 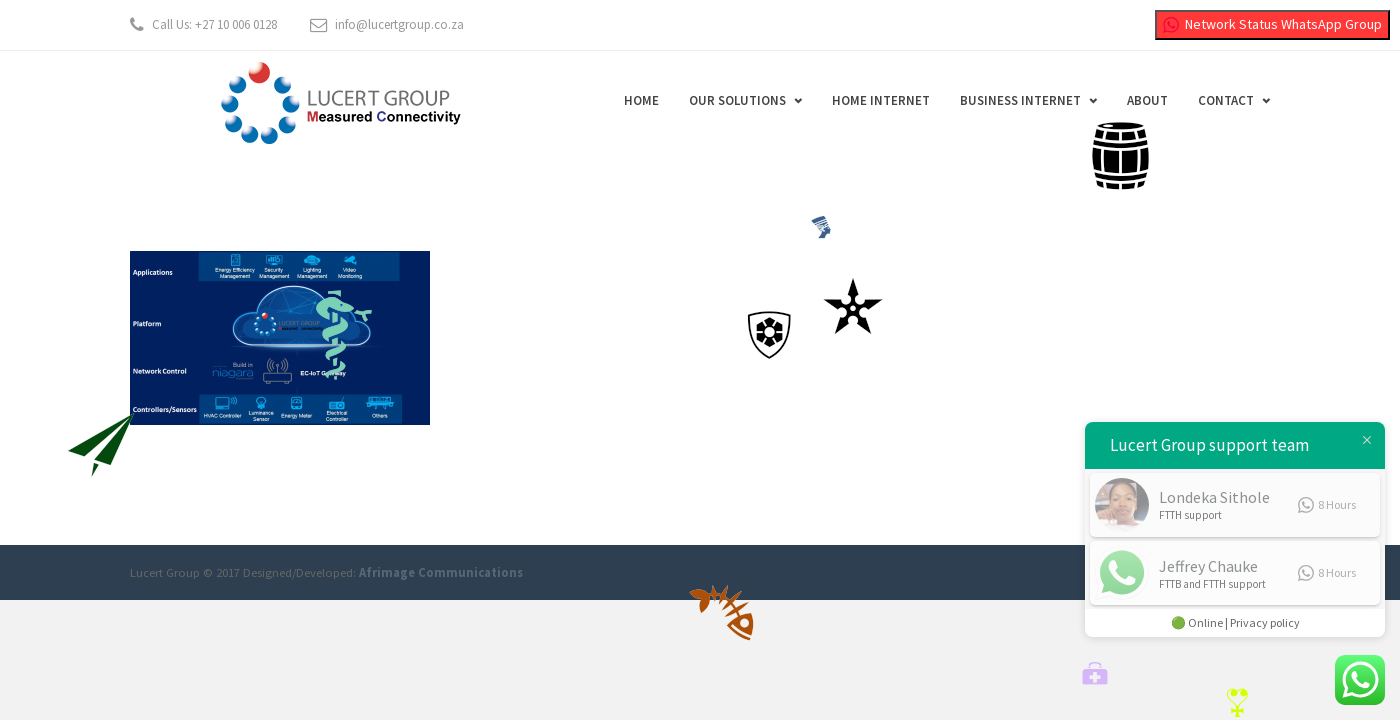 I want to click on ninja or stealth game mode, so click(x=853, y=306).